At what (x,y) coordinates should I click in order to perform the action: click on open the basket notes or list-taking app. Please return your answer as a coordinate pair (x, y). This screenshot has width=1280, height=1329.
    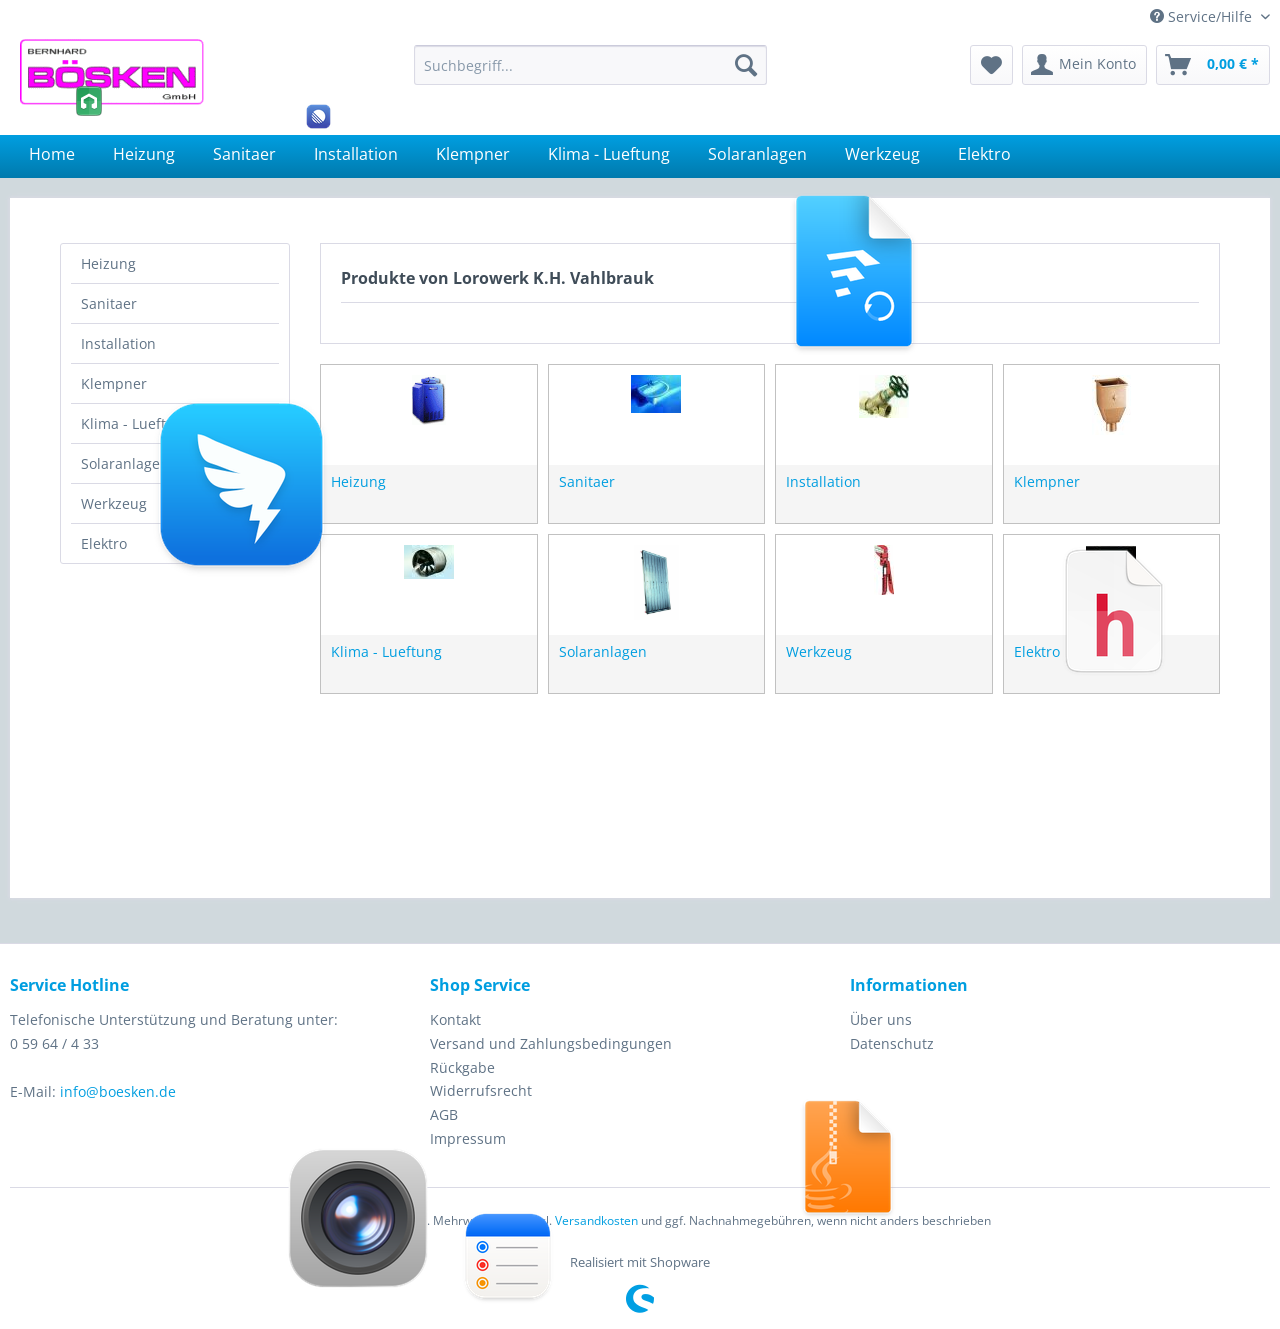
    Looking at the image, I should click on (508, 1256).